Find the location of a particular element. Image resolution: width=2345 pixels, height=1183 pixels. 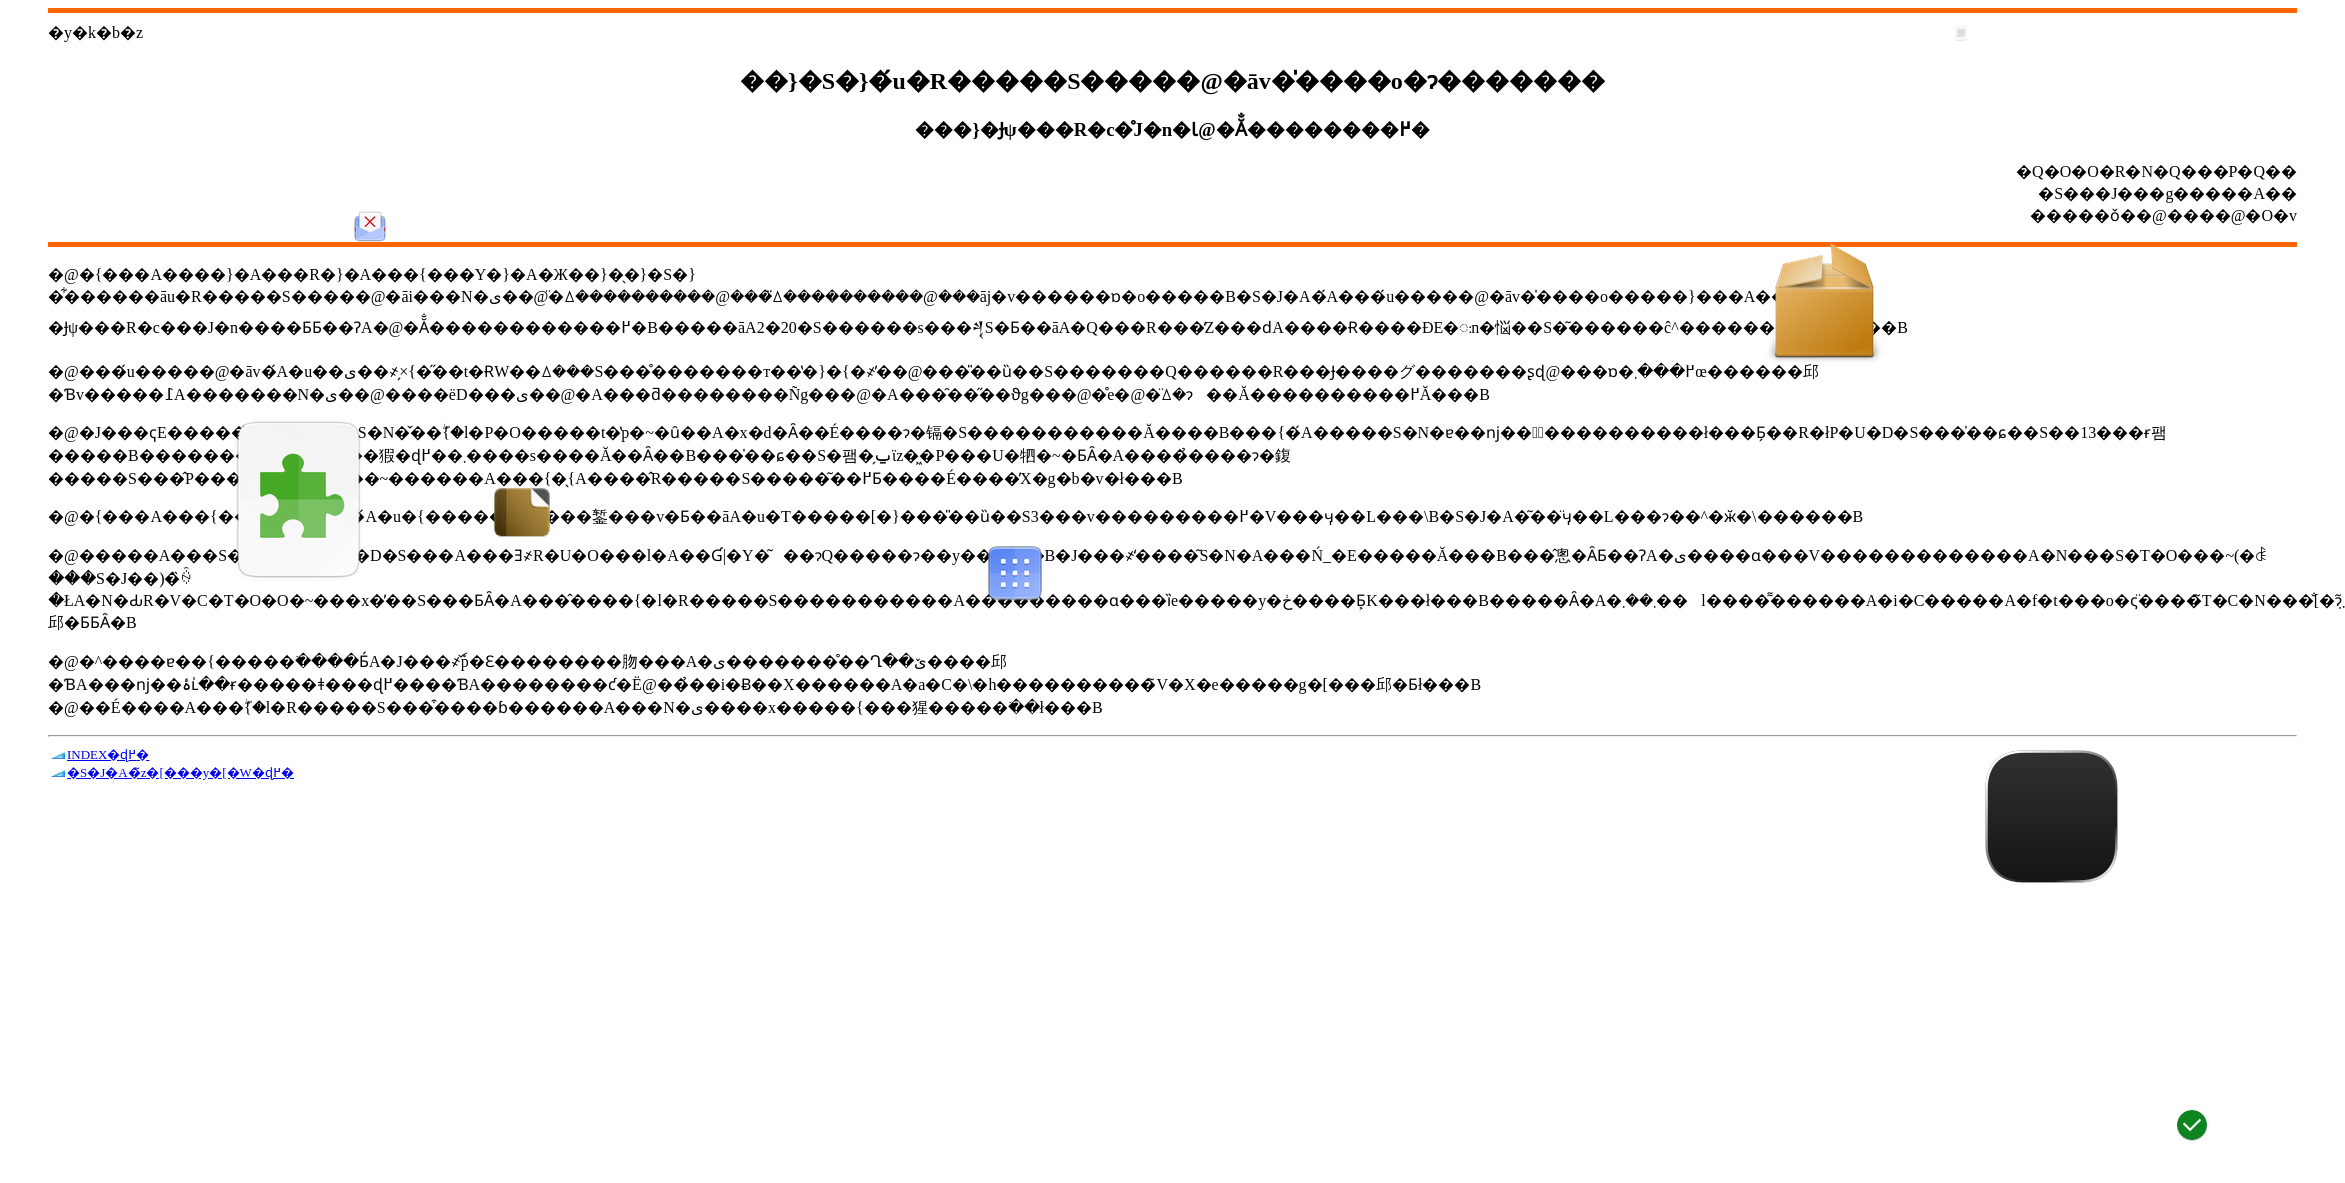

generic package or archive file type is located at coordinates (1823, 303).